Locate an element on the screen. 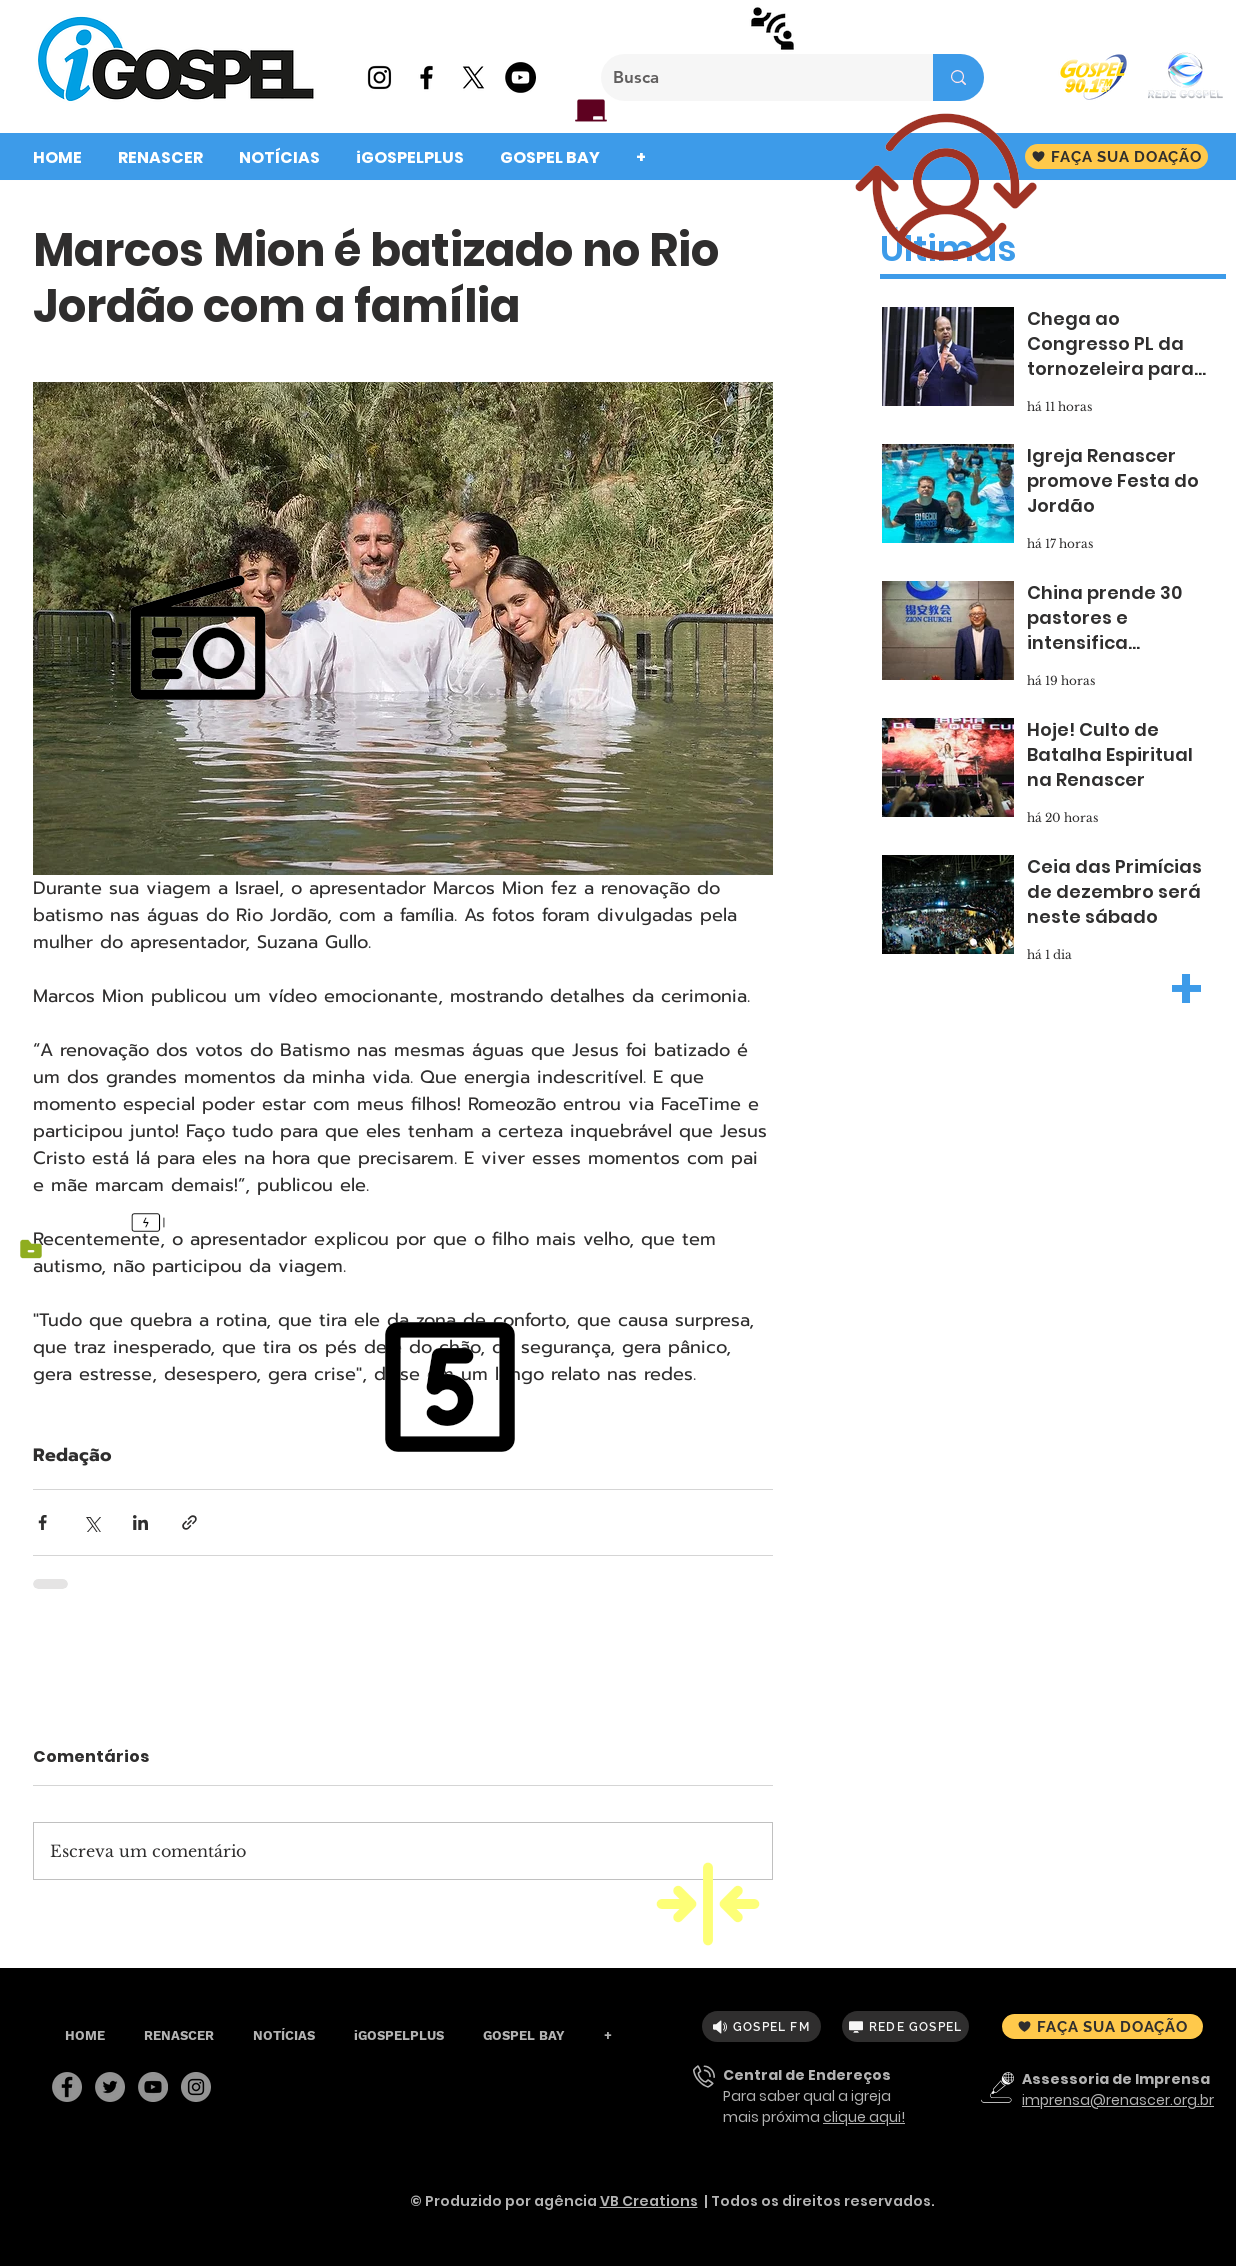  switch between user accounts is located at coordinates (946, 187).